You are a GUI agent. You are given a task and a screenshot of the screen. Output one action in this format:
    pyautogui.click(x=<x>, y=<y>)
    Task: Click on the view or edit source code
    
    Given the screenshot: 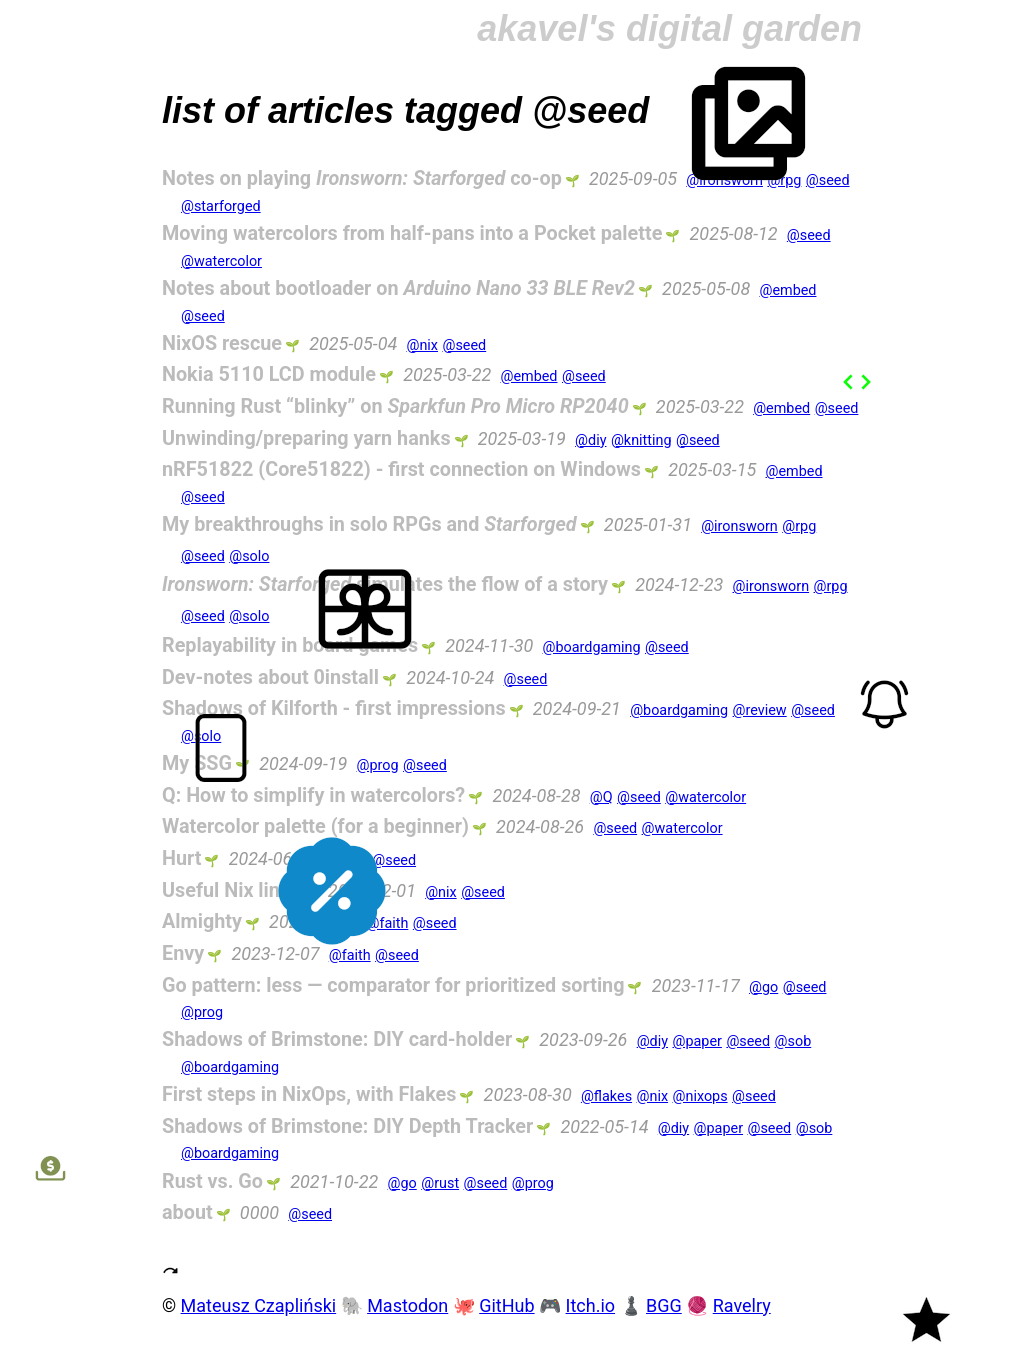 What is the action you would take?
    pyautogui.click(x=857, y=382)
    